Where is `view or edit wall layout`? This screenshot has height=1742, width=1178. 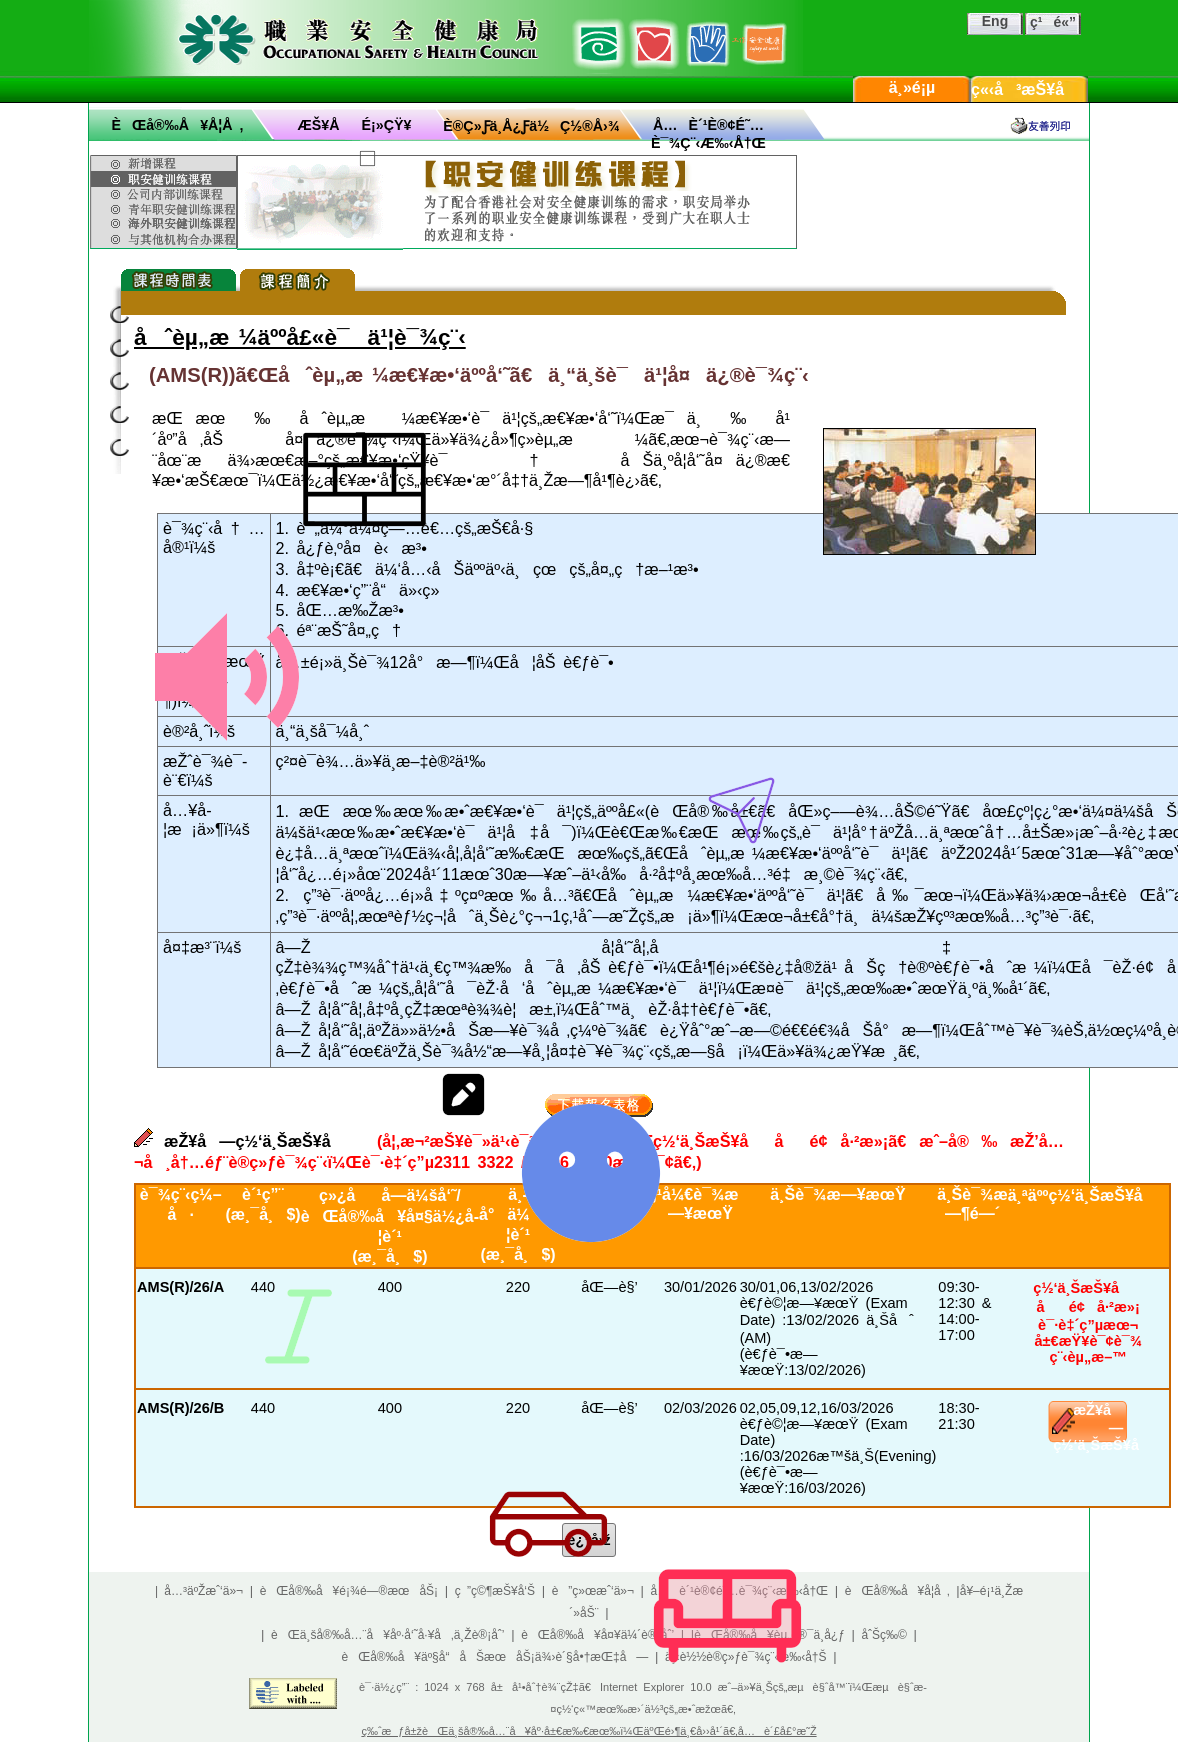
view or edit wall layout is located at coordinates (364, 479).